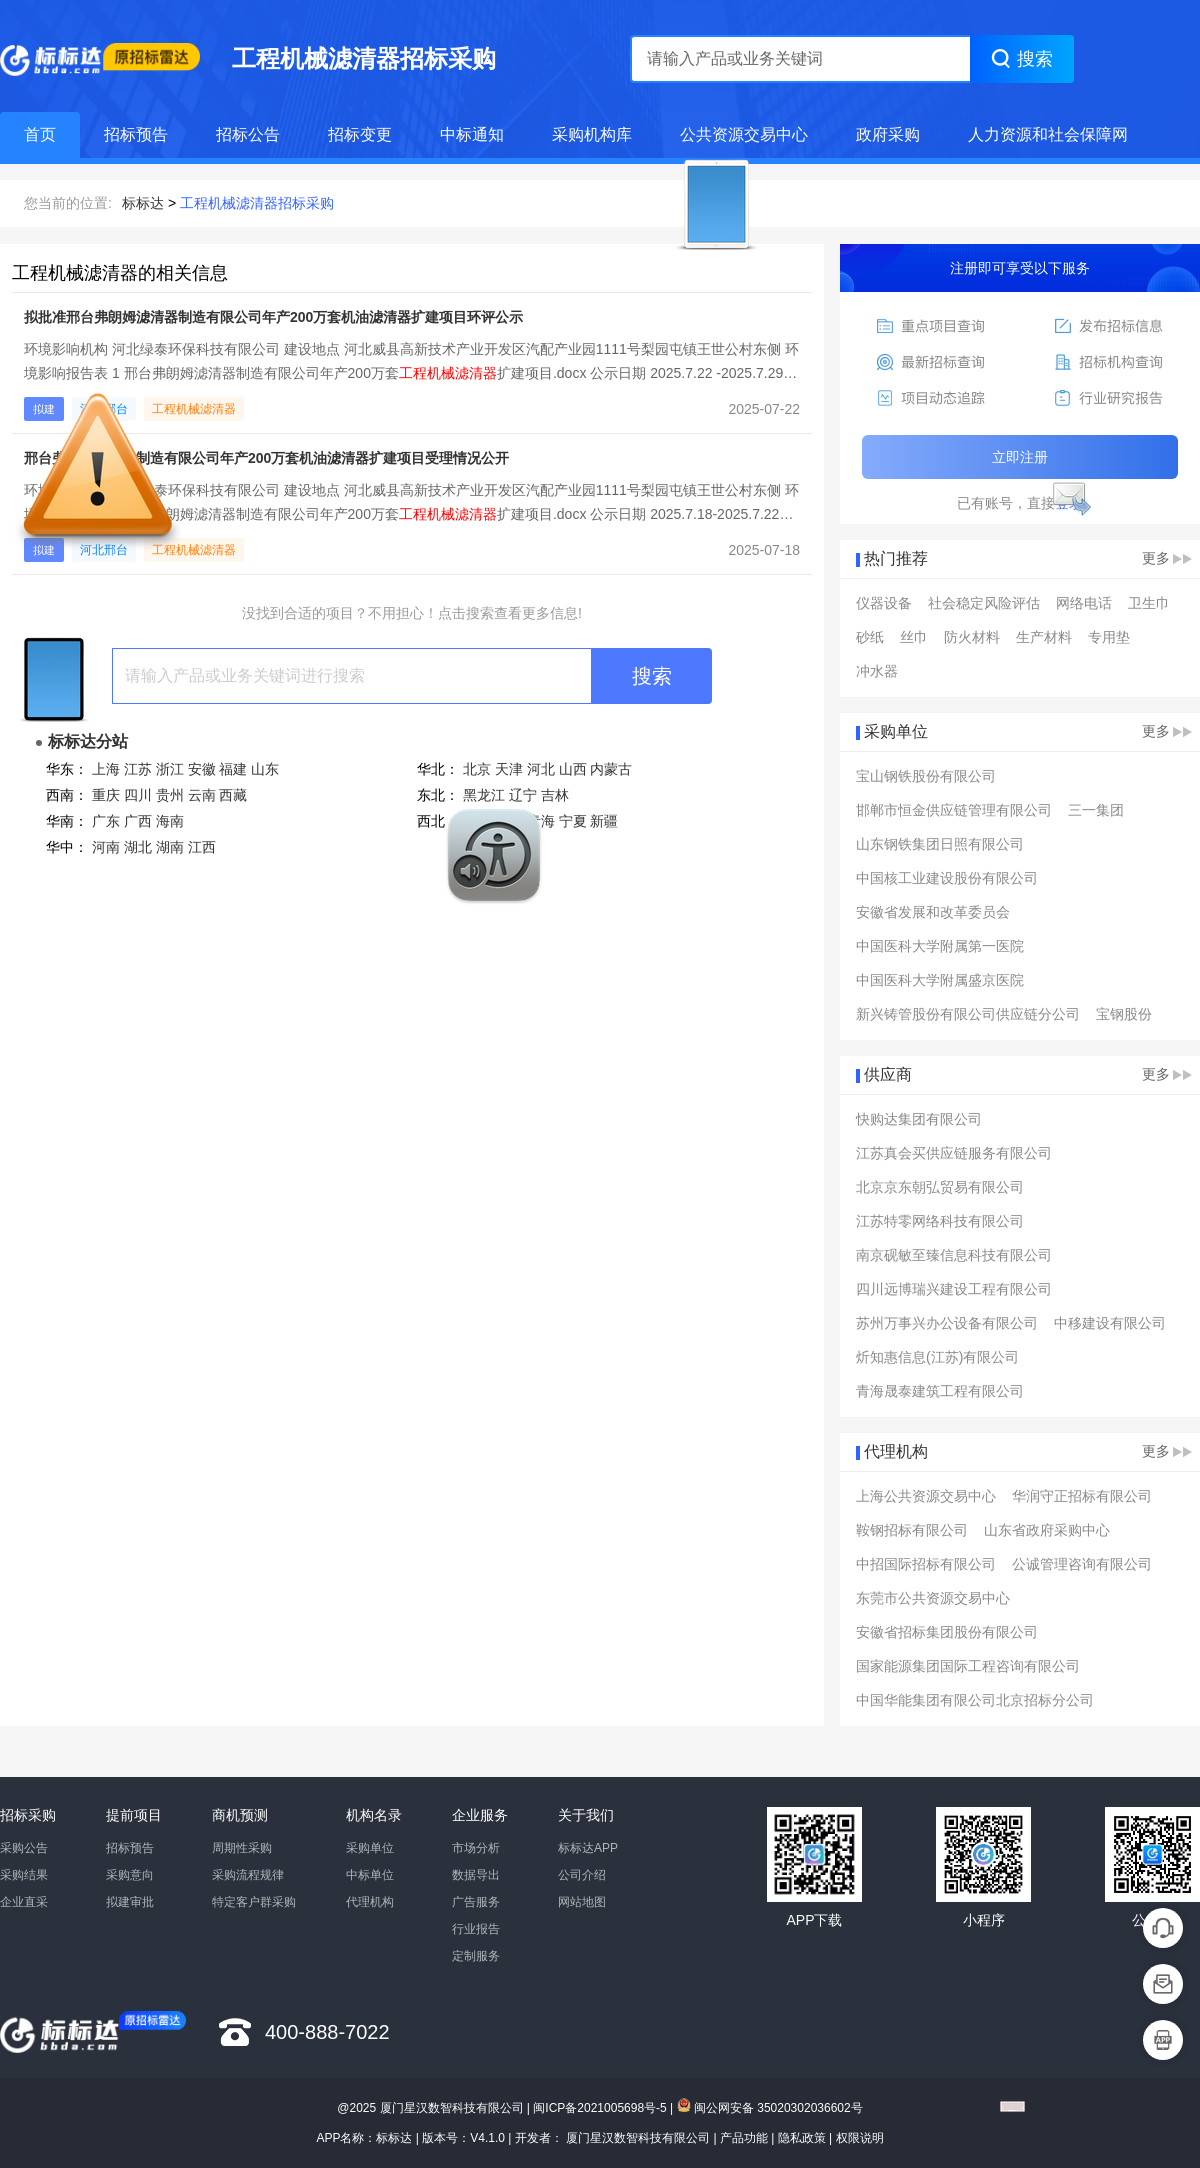 This screenshot has width=1200, height=2168. Describe the element at coordinates (716, 204) in the screenshot. I see `view connected iPad Pro device` at that location.